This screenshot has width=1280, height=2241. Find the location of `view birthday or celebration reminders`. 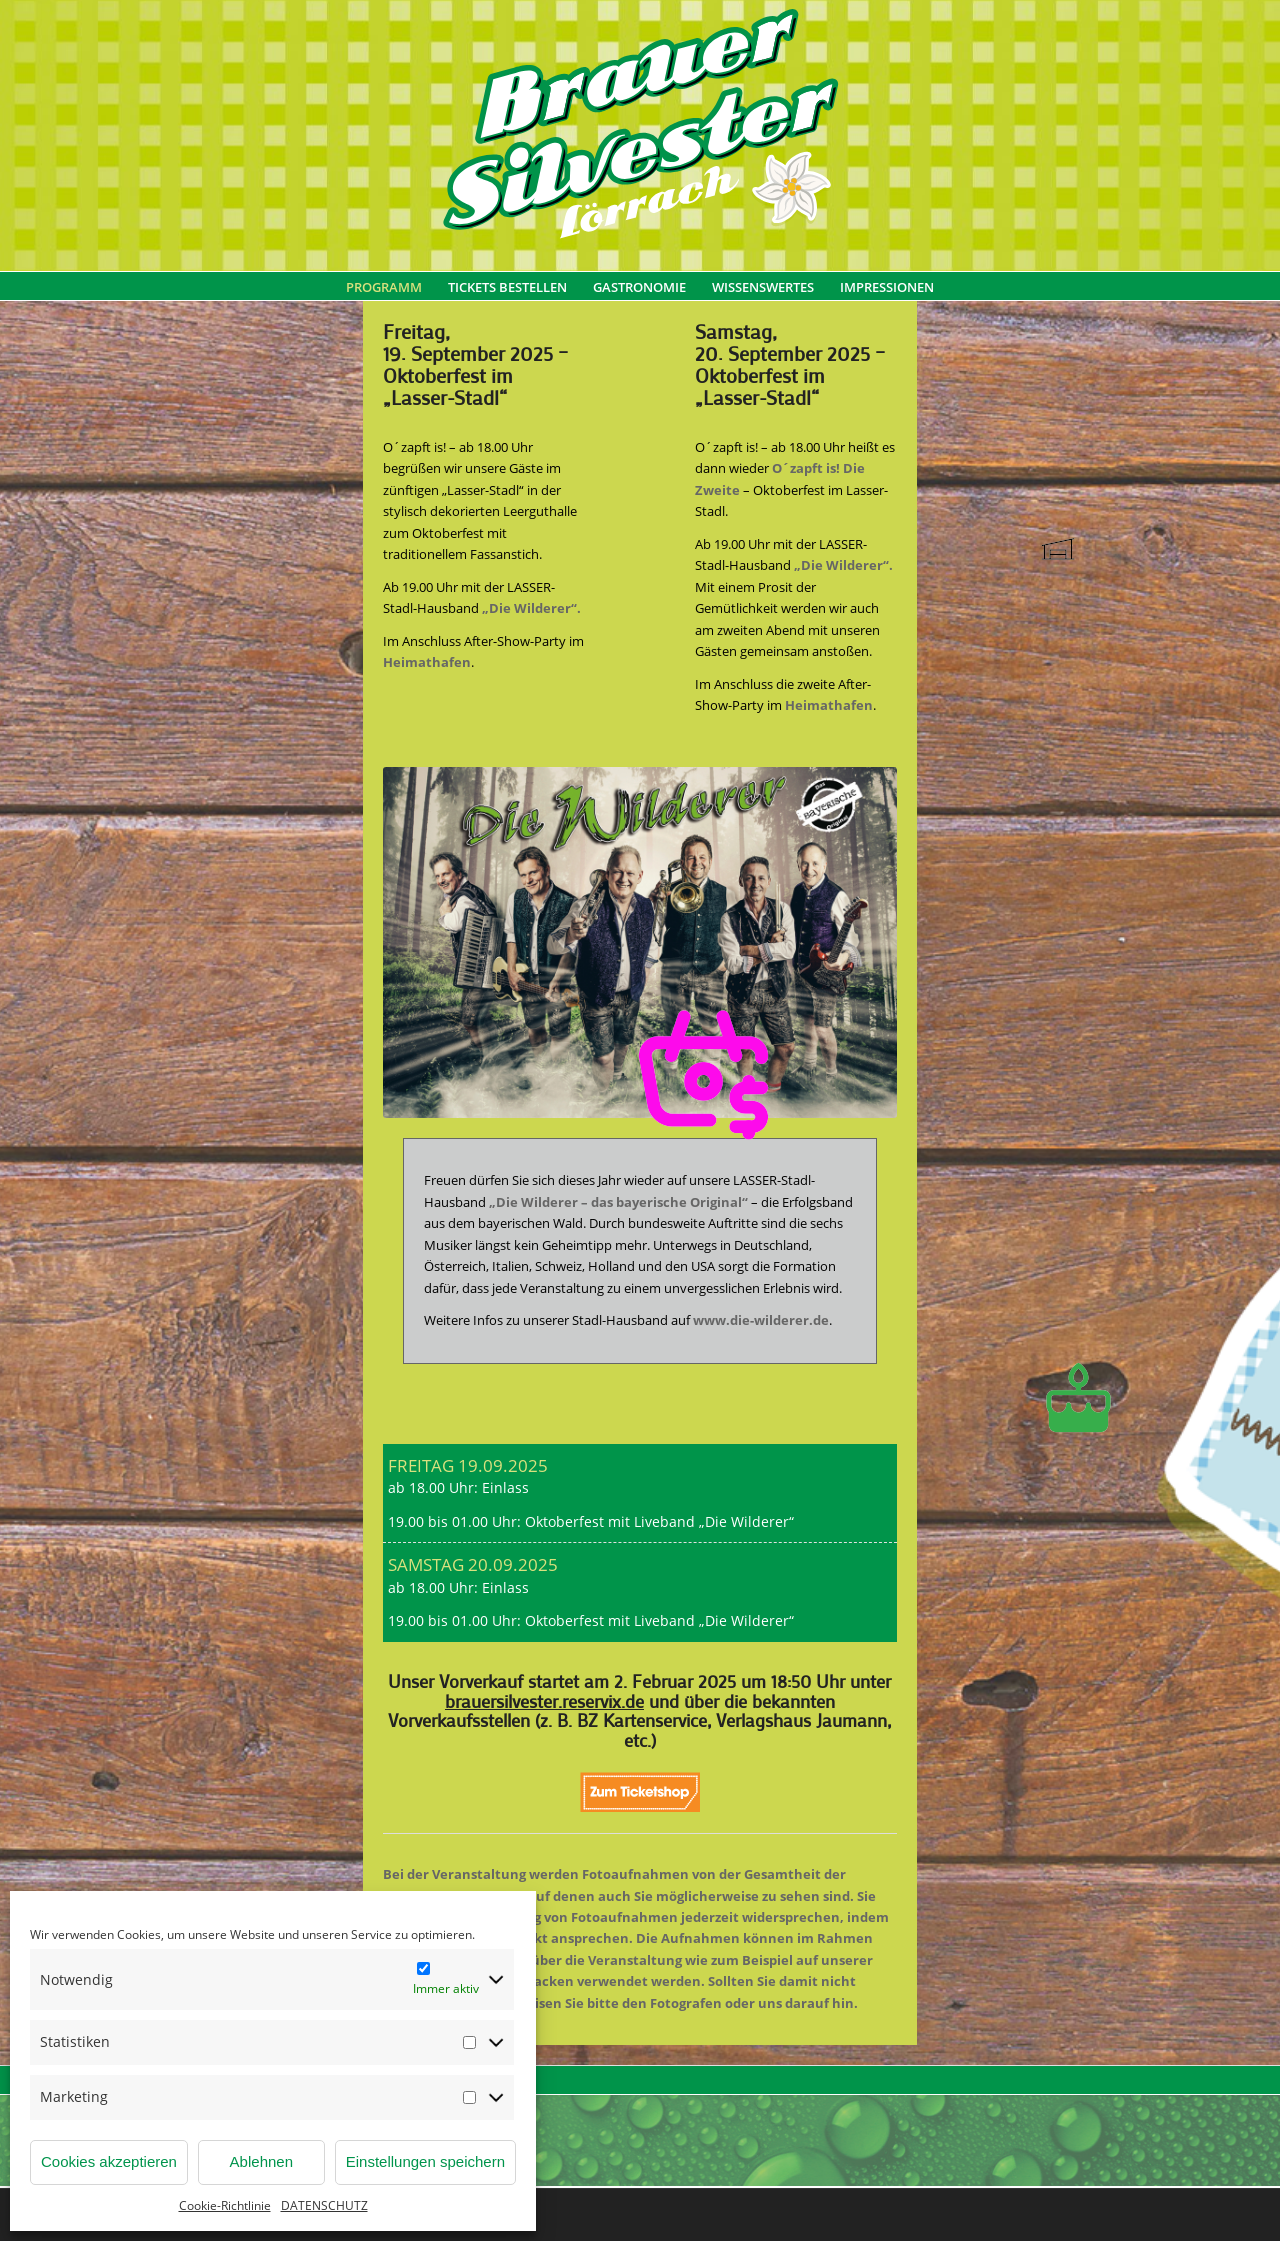

view birthday or celebration reminders is located at coordinates (1078, 1402).